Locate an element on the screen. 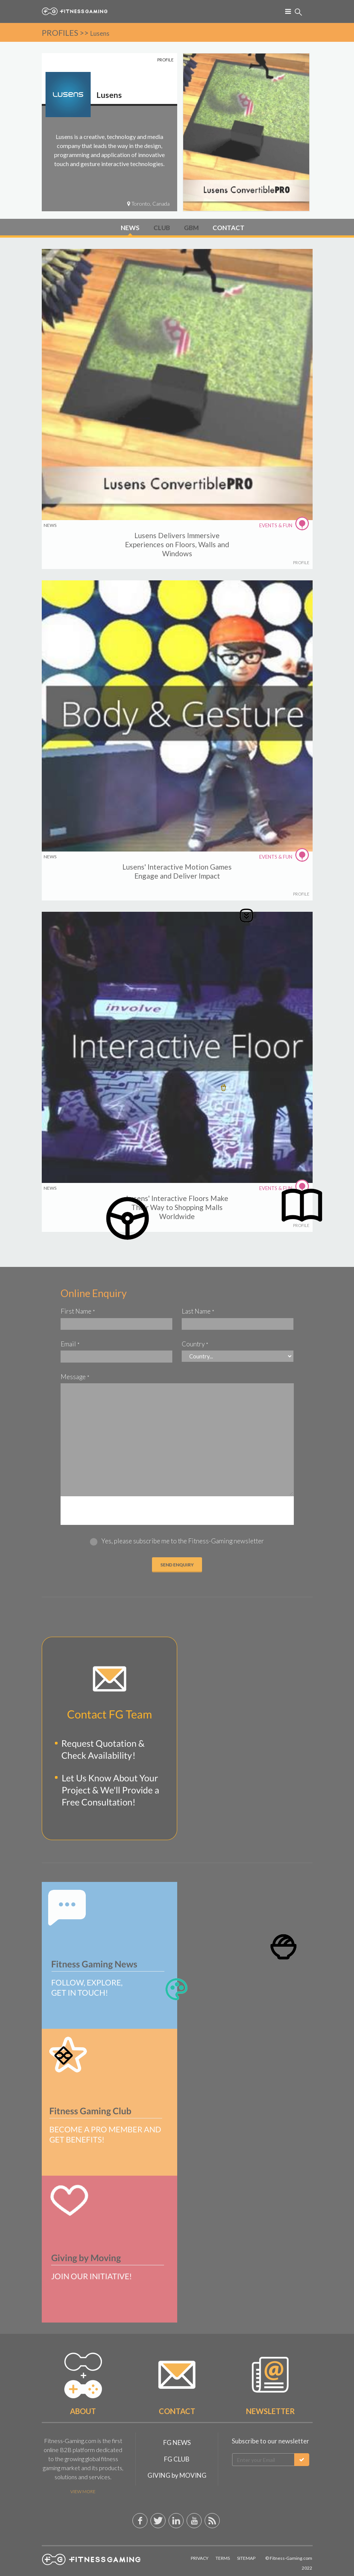  customize theme or color settings is located at coordinates (176, 1989).